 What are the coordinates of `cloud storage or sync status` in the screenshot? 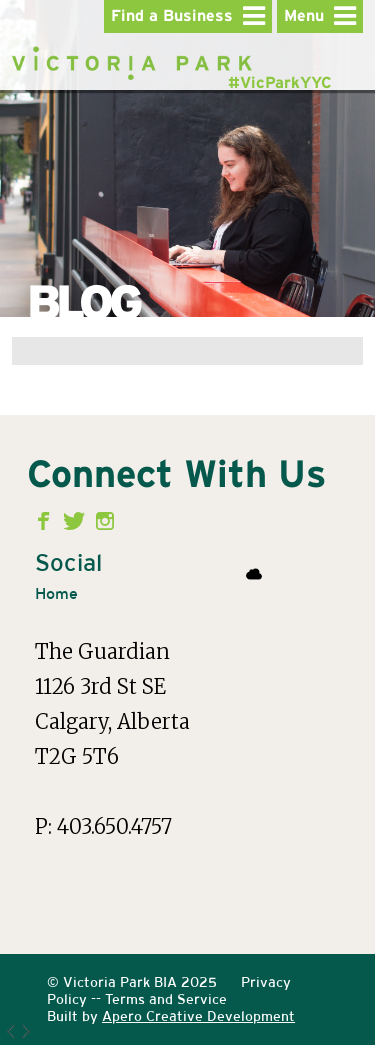 It's located at (254, 574).